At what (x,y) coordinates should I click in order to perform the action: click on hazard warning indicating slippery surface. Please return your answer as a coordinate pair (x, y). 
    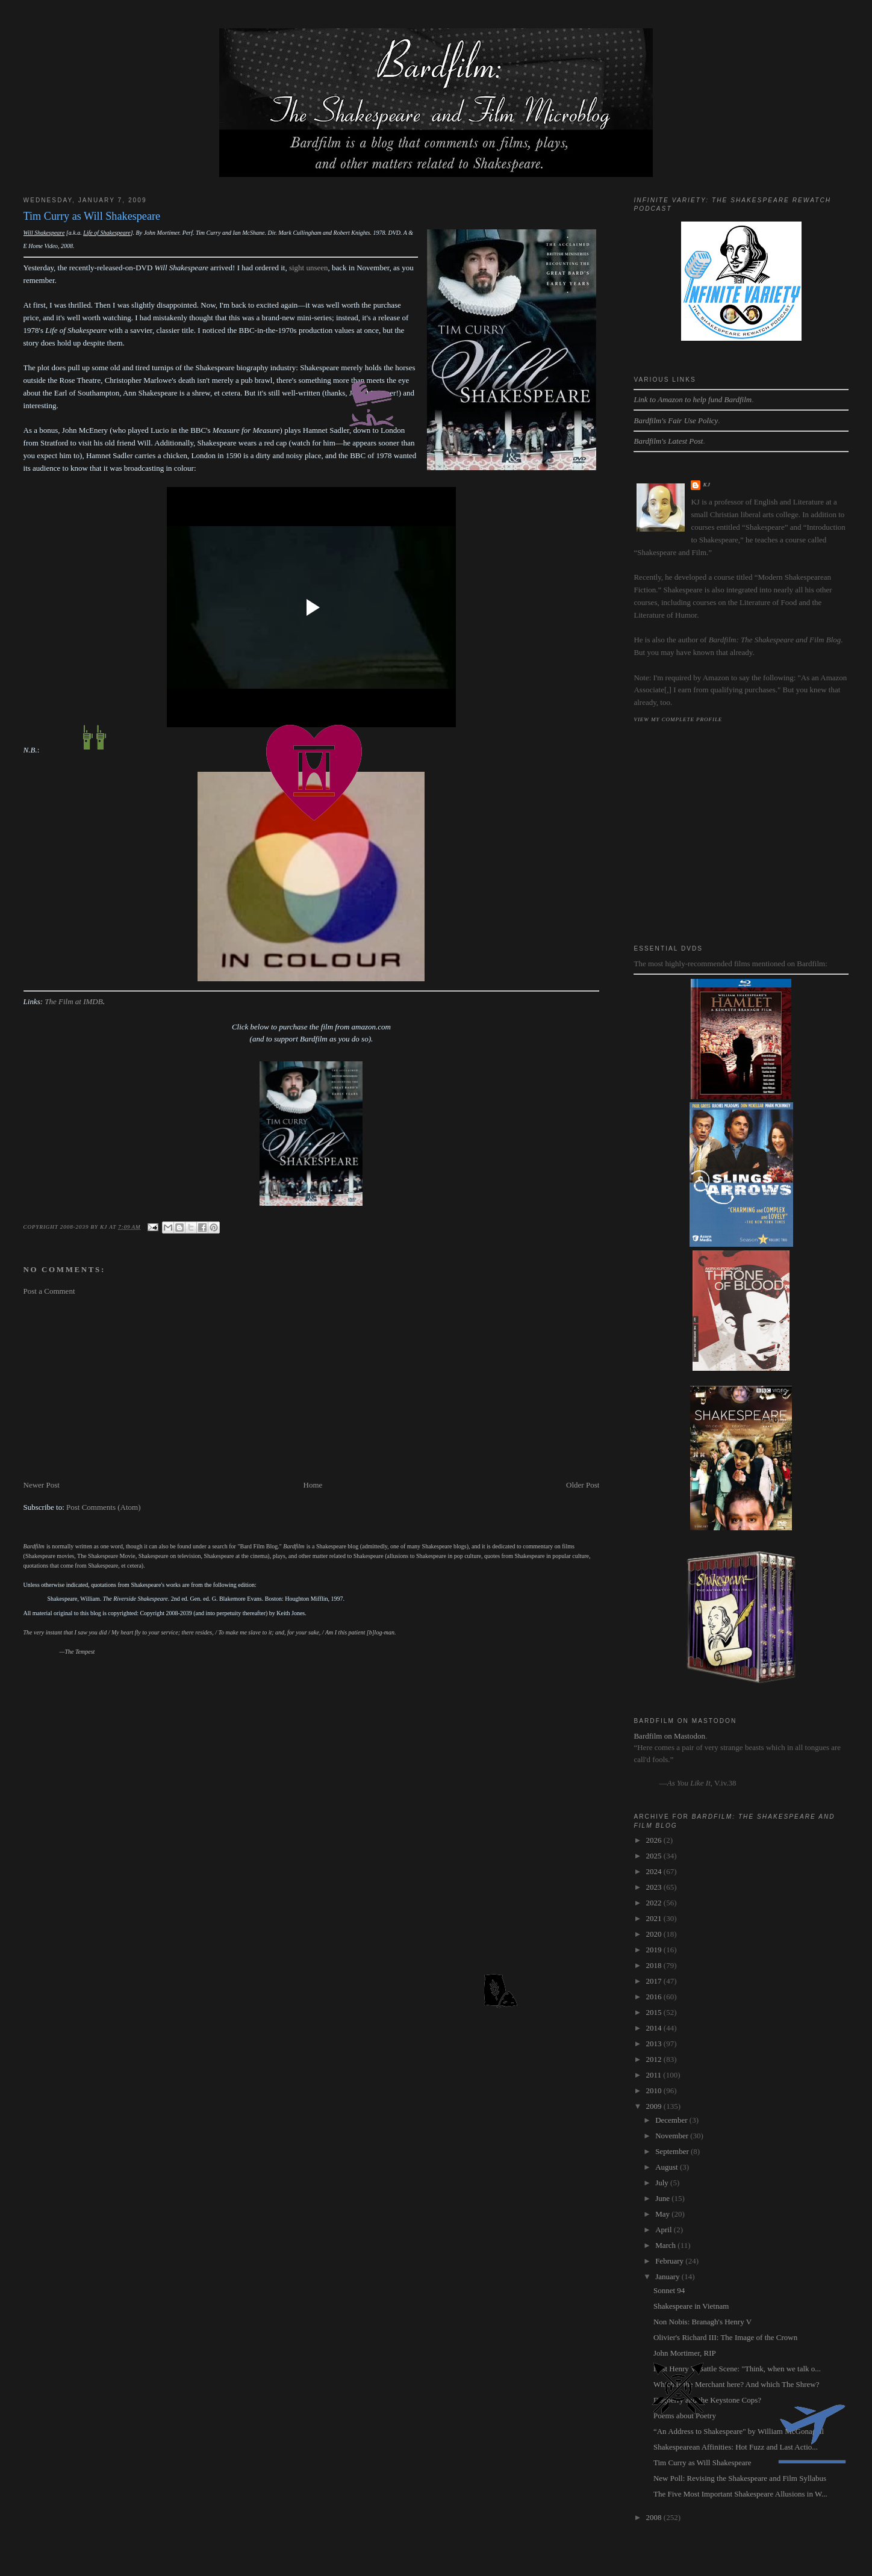
    Looking at the image, I should click on (372, 403).